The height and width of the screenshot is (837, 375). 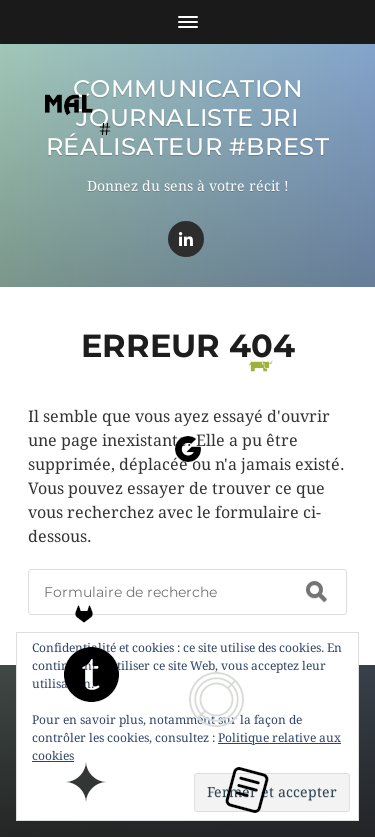 I want to click on circle company logo, so click(x=216, y=699).